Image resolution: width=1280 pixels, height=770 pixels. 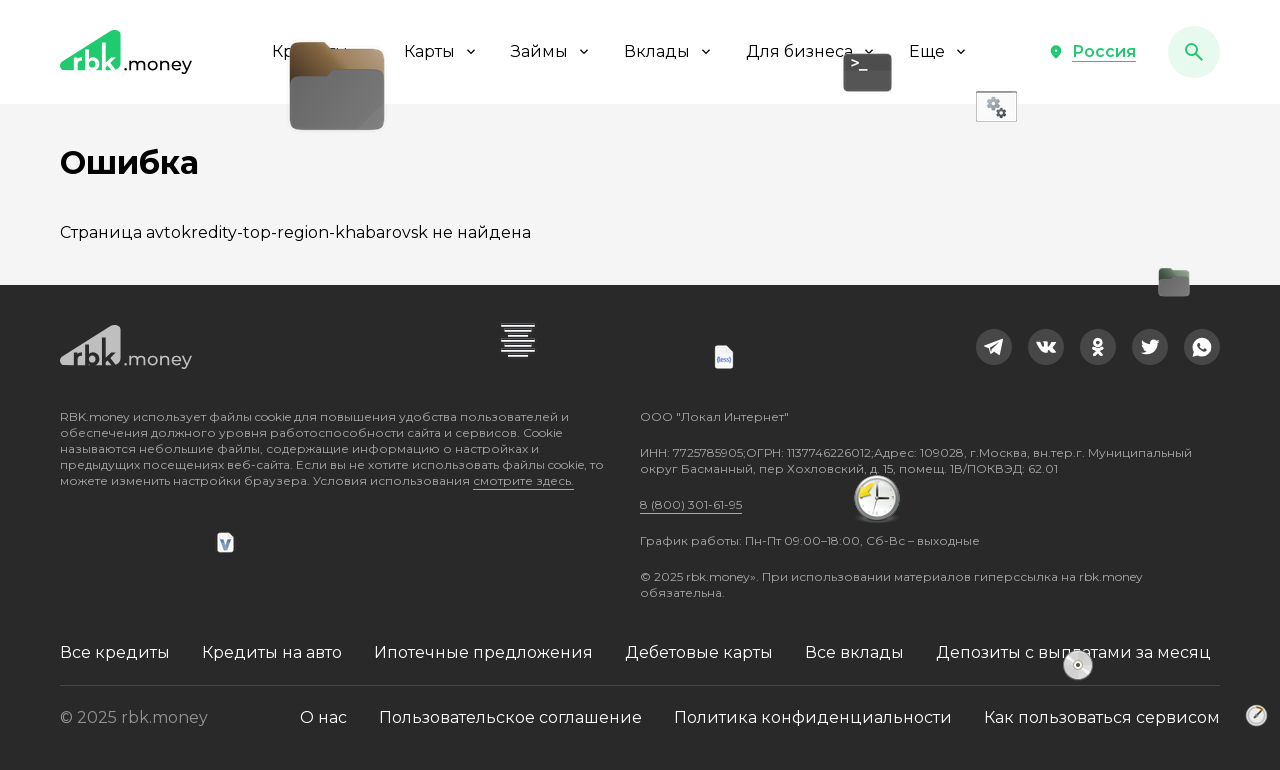 I want to click on center align text, so click(x=518, y=340).